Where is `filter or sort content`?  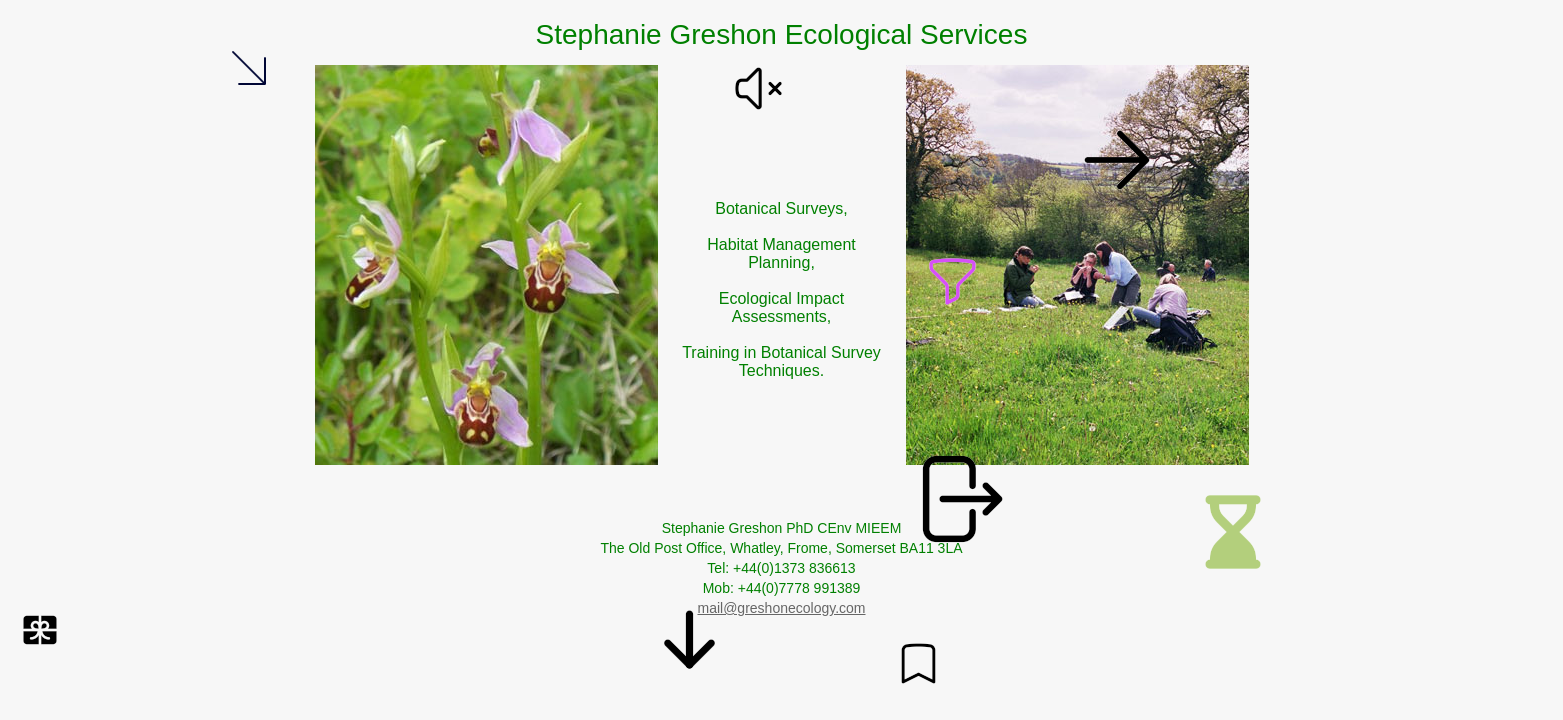 filter or sort content is located at coordinates (952, 281).